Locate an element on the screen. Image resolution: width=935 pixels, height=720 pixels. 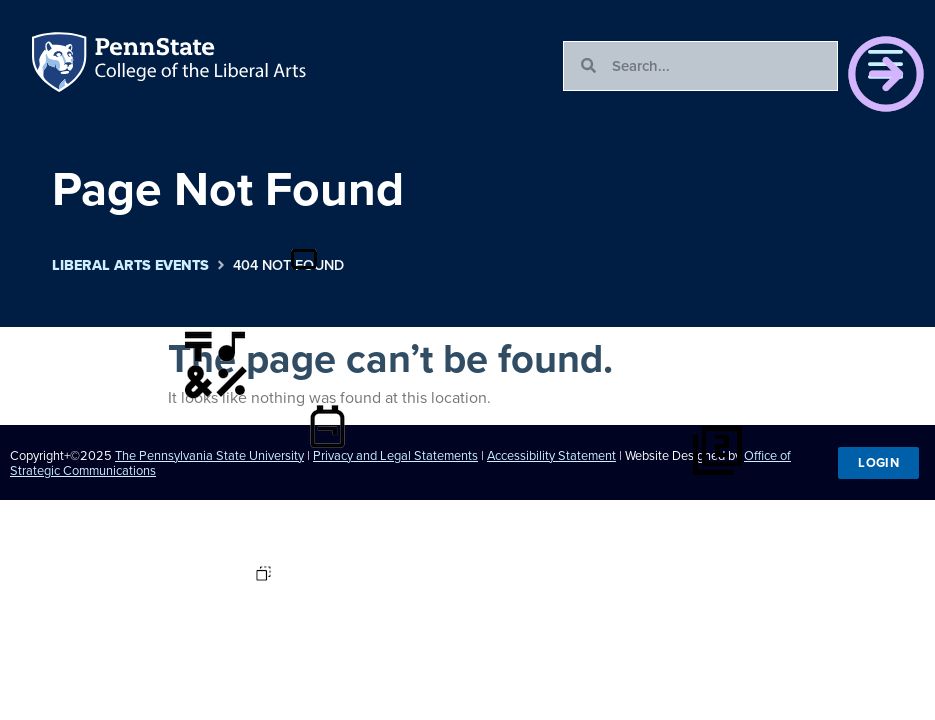
proceed to the next step is located at coordinates (886, 74).